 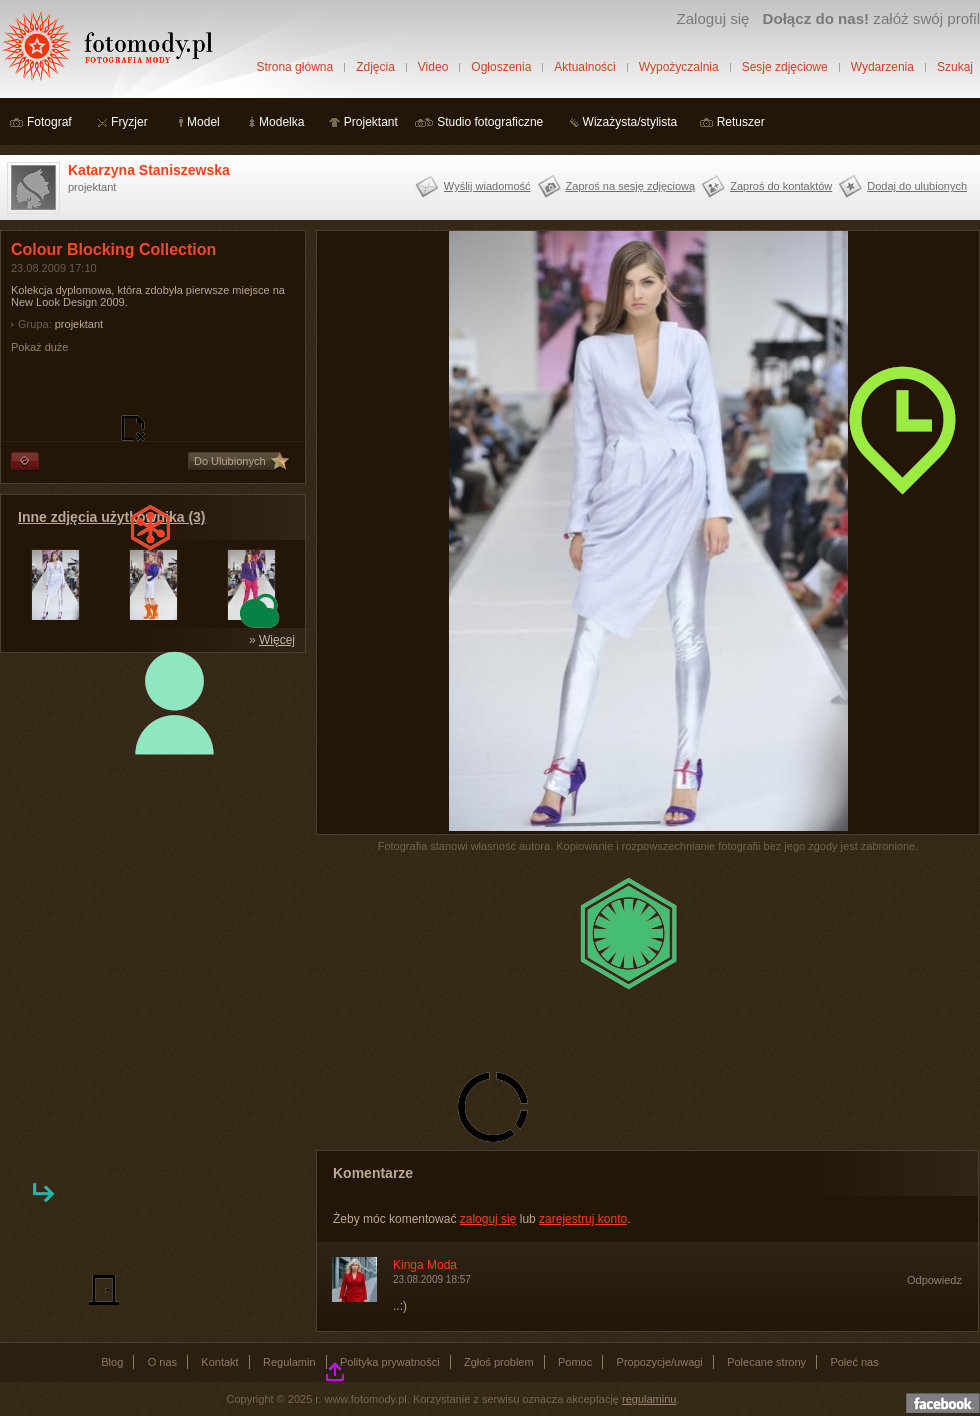 What do you see at coordinates (150, 527) in the screenshot?
I see `legacy games logo` at bounding box center [150, 527].